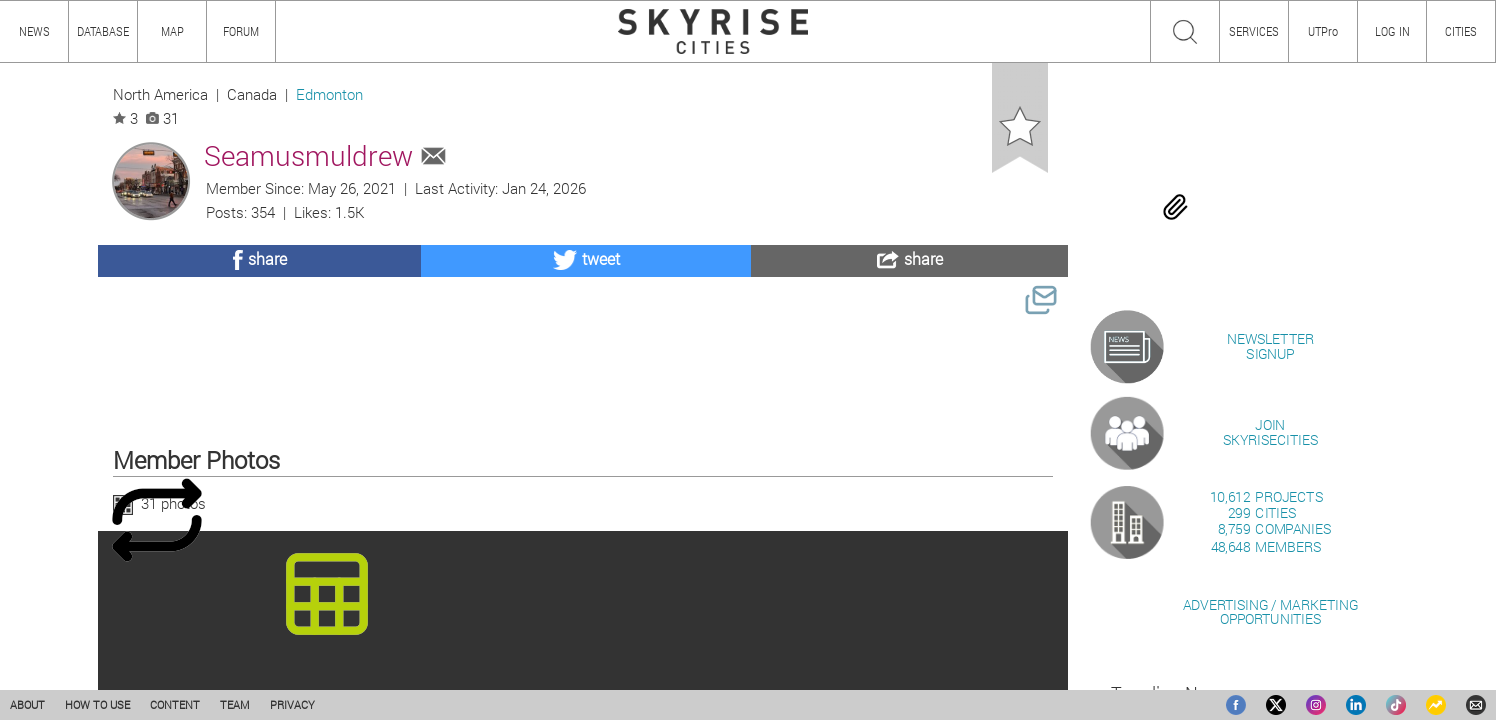 This screenshot has height=720, width=1496. I want to click on view all emails in inbox, so click(1041, 300).